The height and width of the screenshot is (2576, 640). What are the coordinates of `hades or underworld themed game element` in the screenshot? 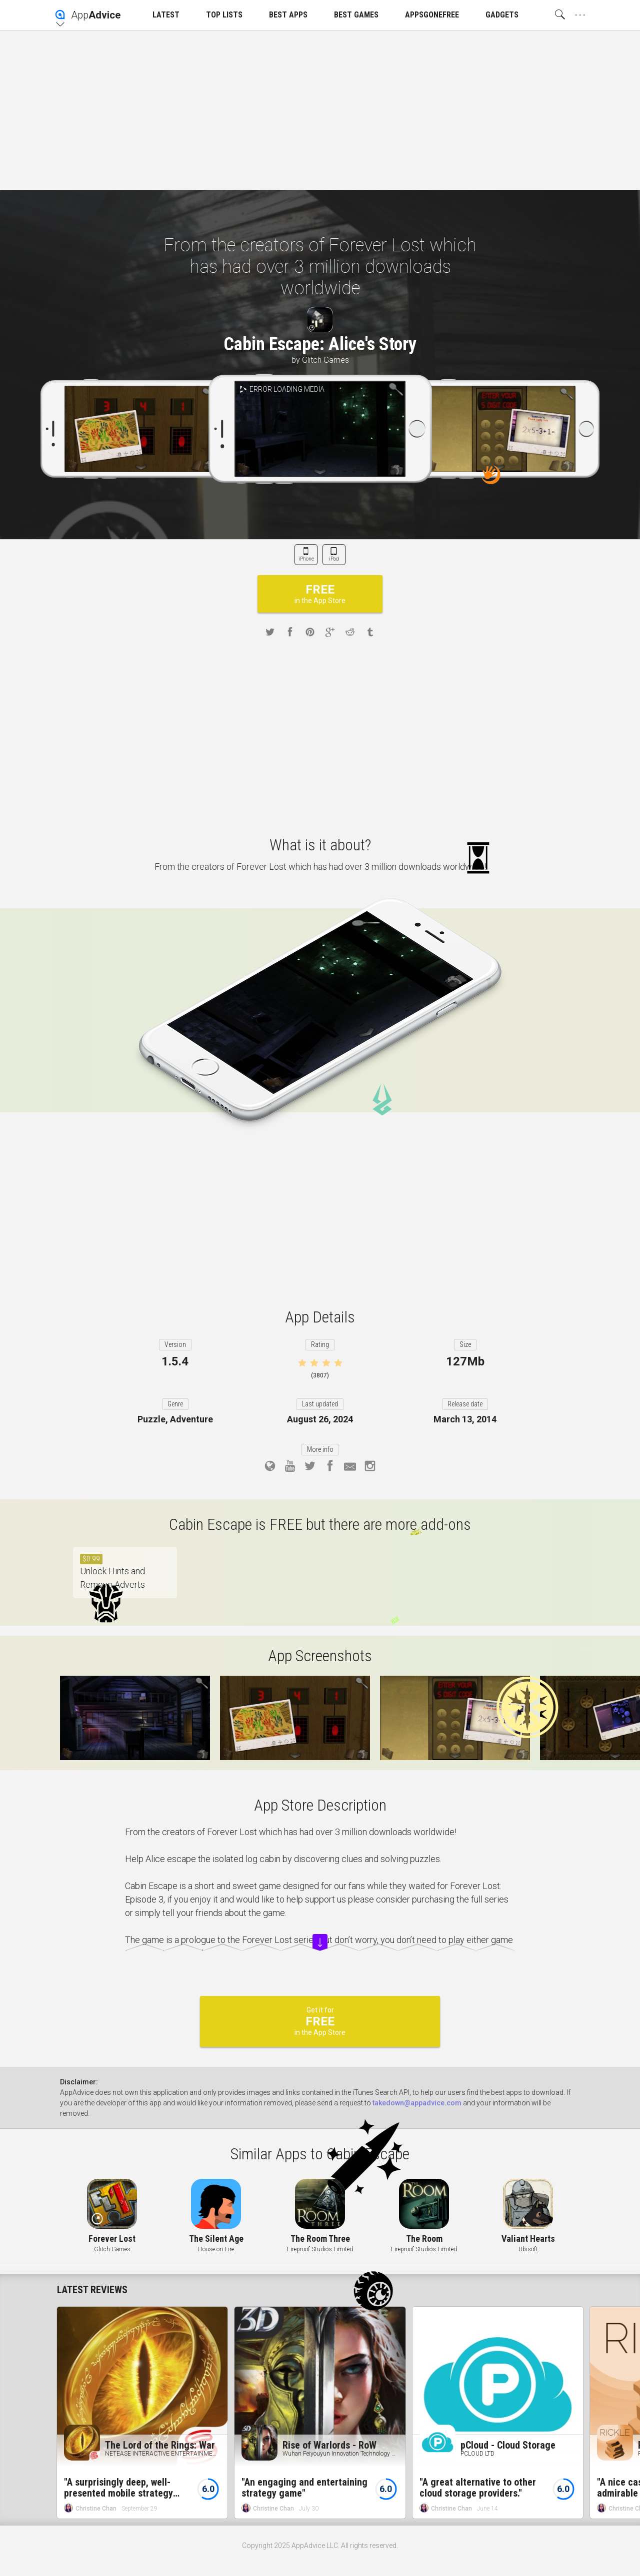 It's located at (382, 1099).